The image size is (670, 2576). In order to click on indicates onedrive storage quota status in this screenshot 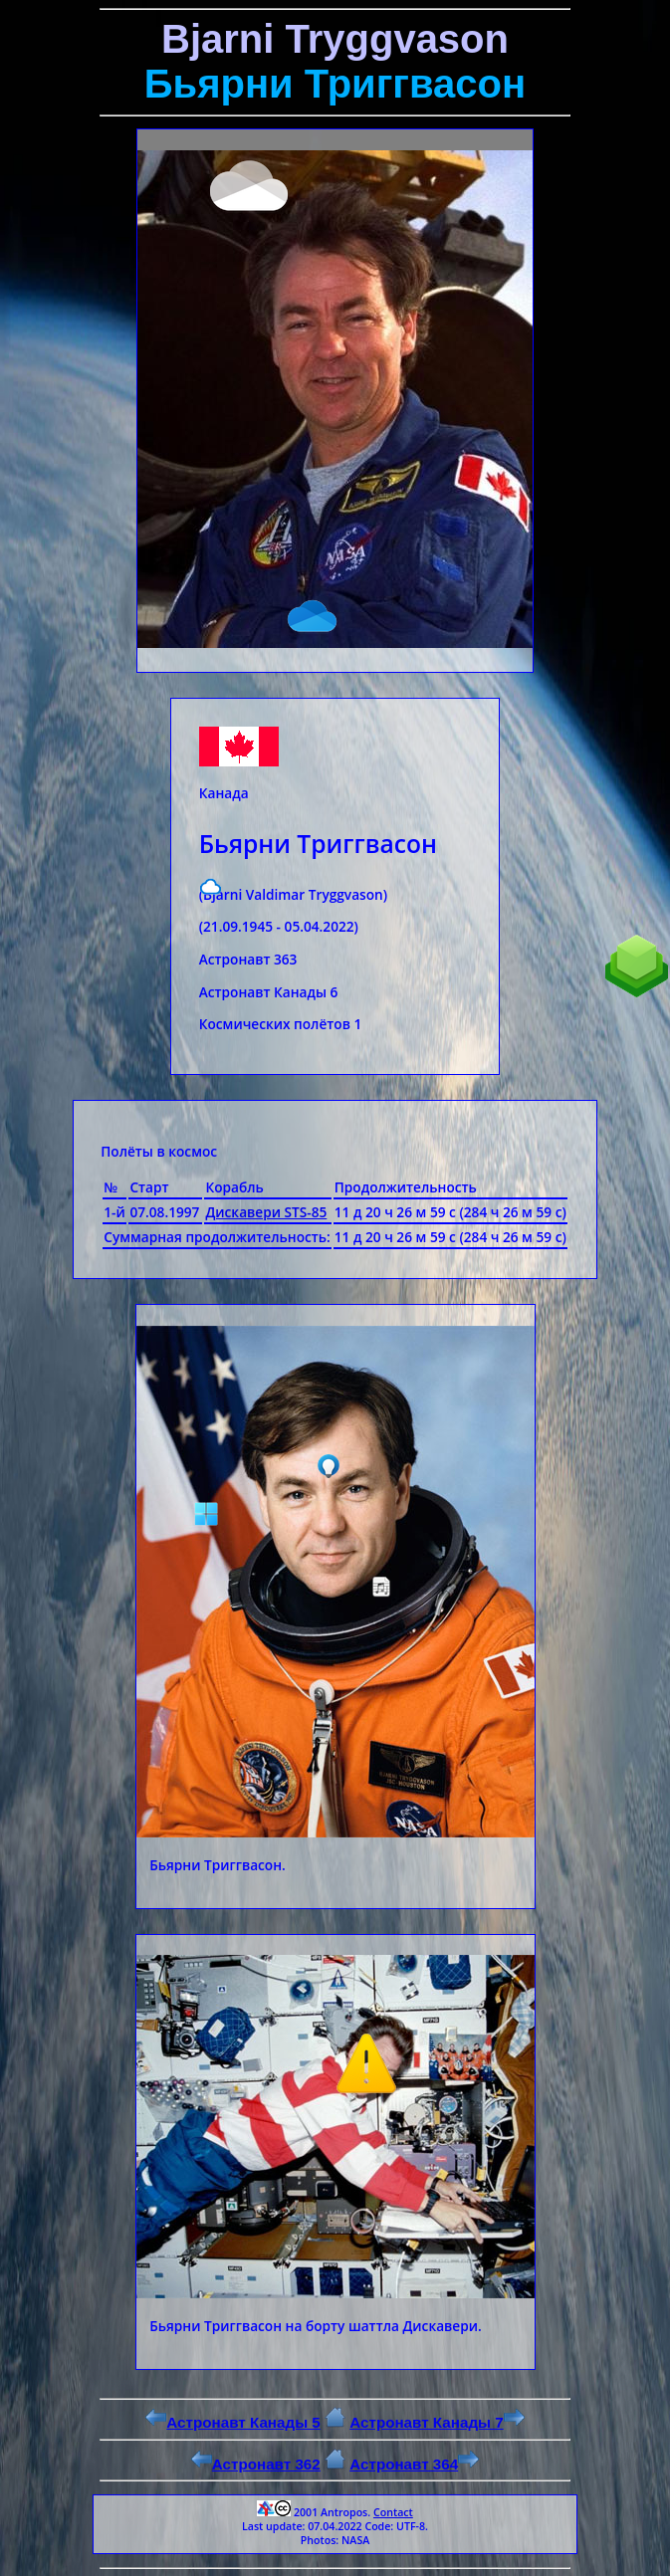, I will do `click(249, 186)`.